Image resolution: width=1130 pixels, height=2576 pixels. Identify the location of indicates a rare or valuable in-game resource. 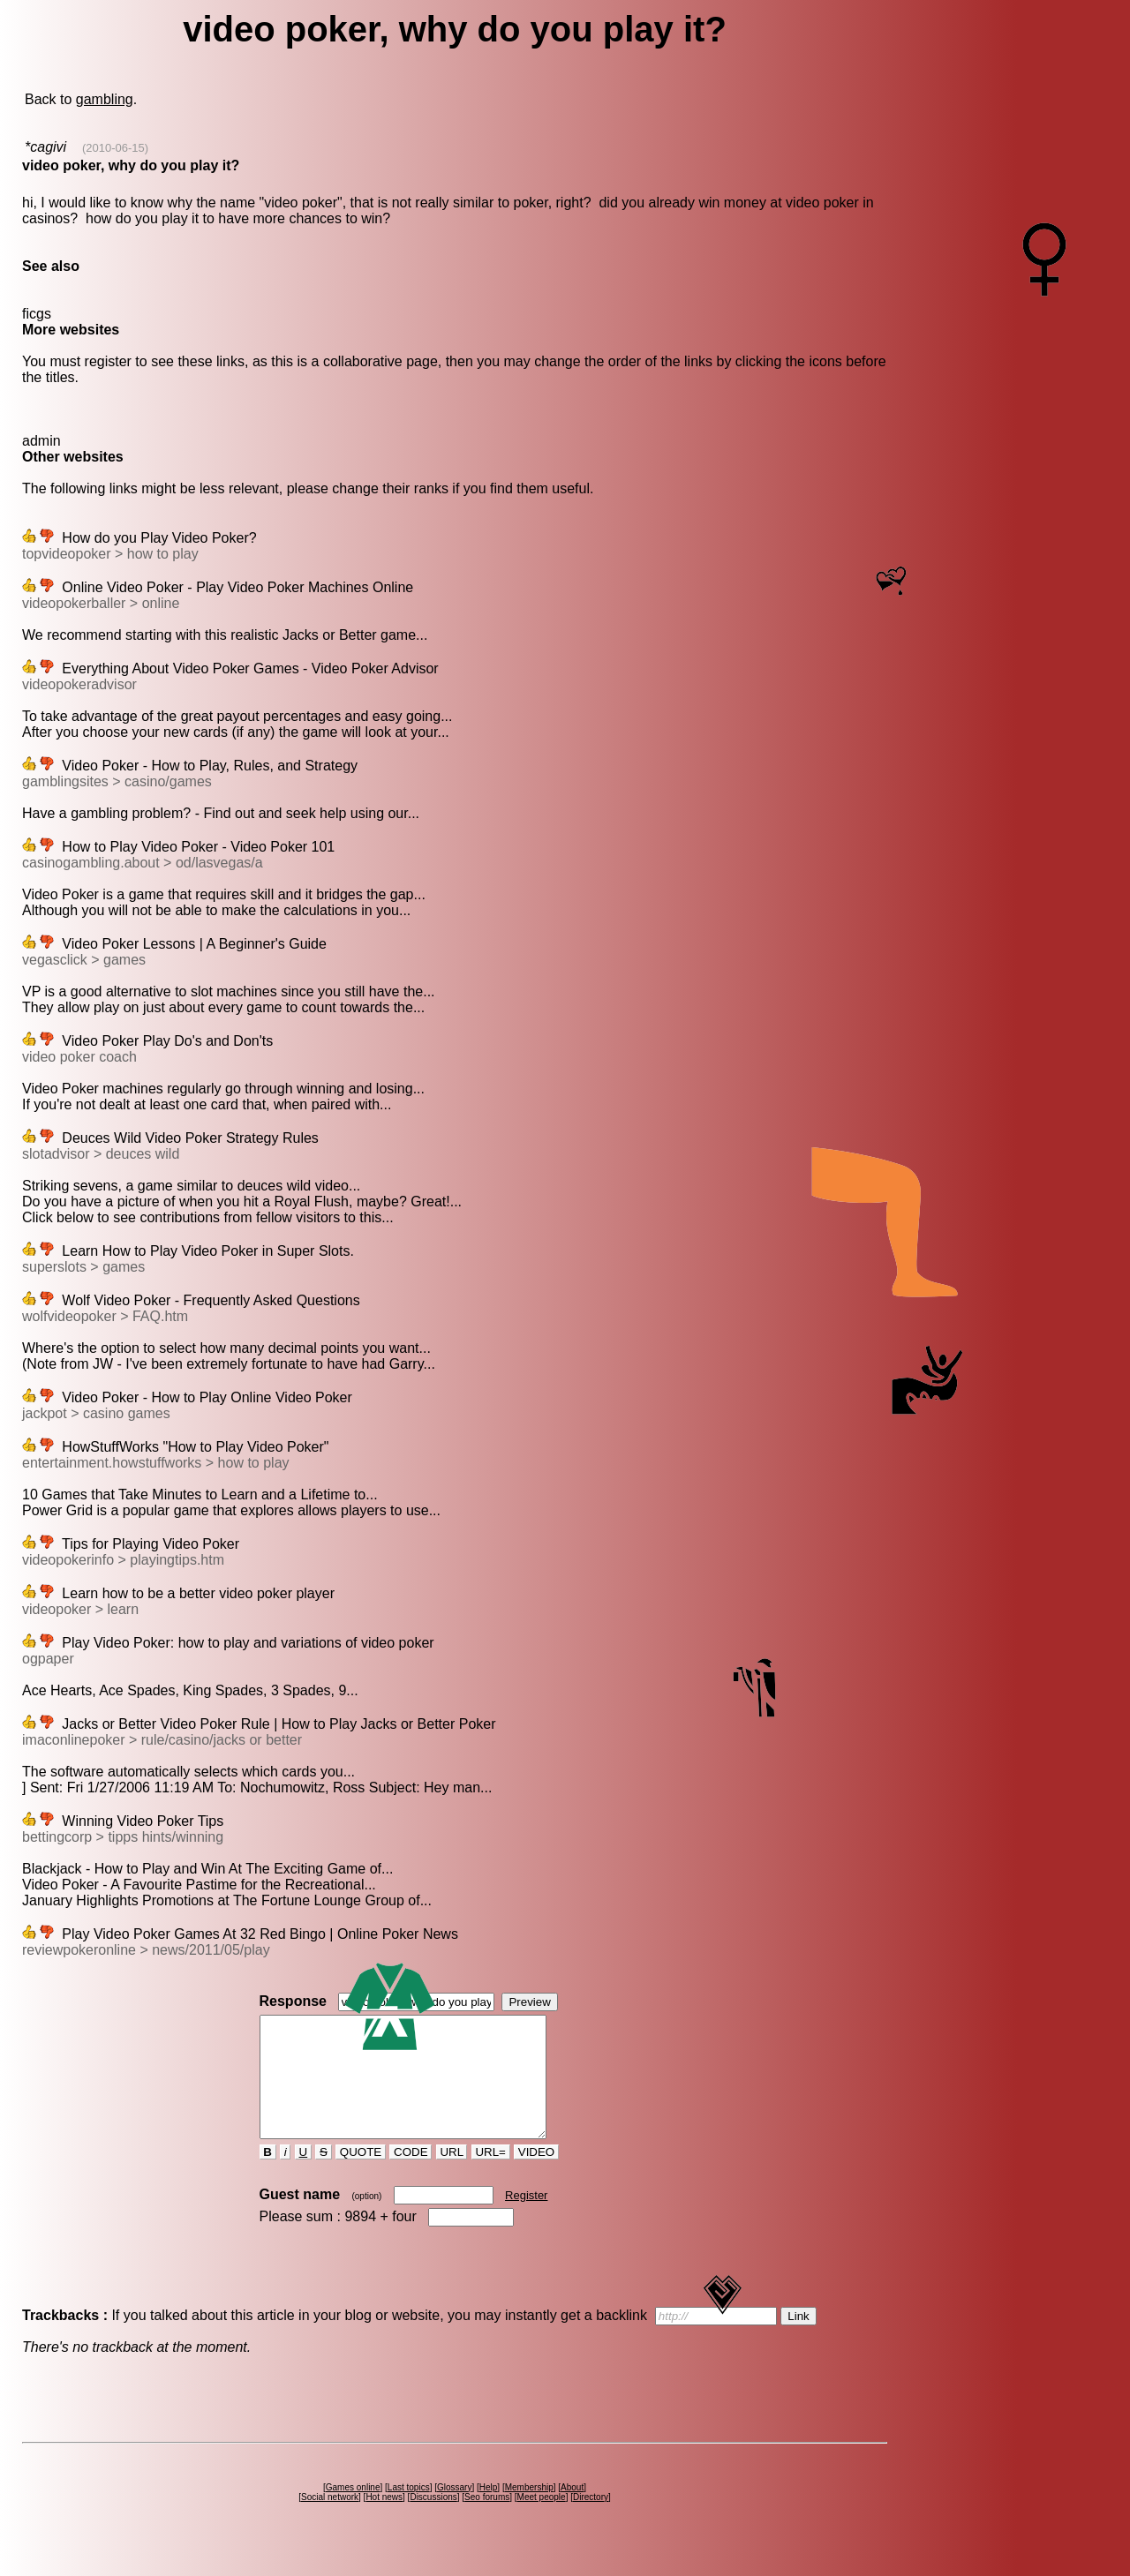
(722, 2294).